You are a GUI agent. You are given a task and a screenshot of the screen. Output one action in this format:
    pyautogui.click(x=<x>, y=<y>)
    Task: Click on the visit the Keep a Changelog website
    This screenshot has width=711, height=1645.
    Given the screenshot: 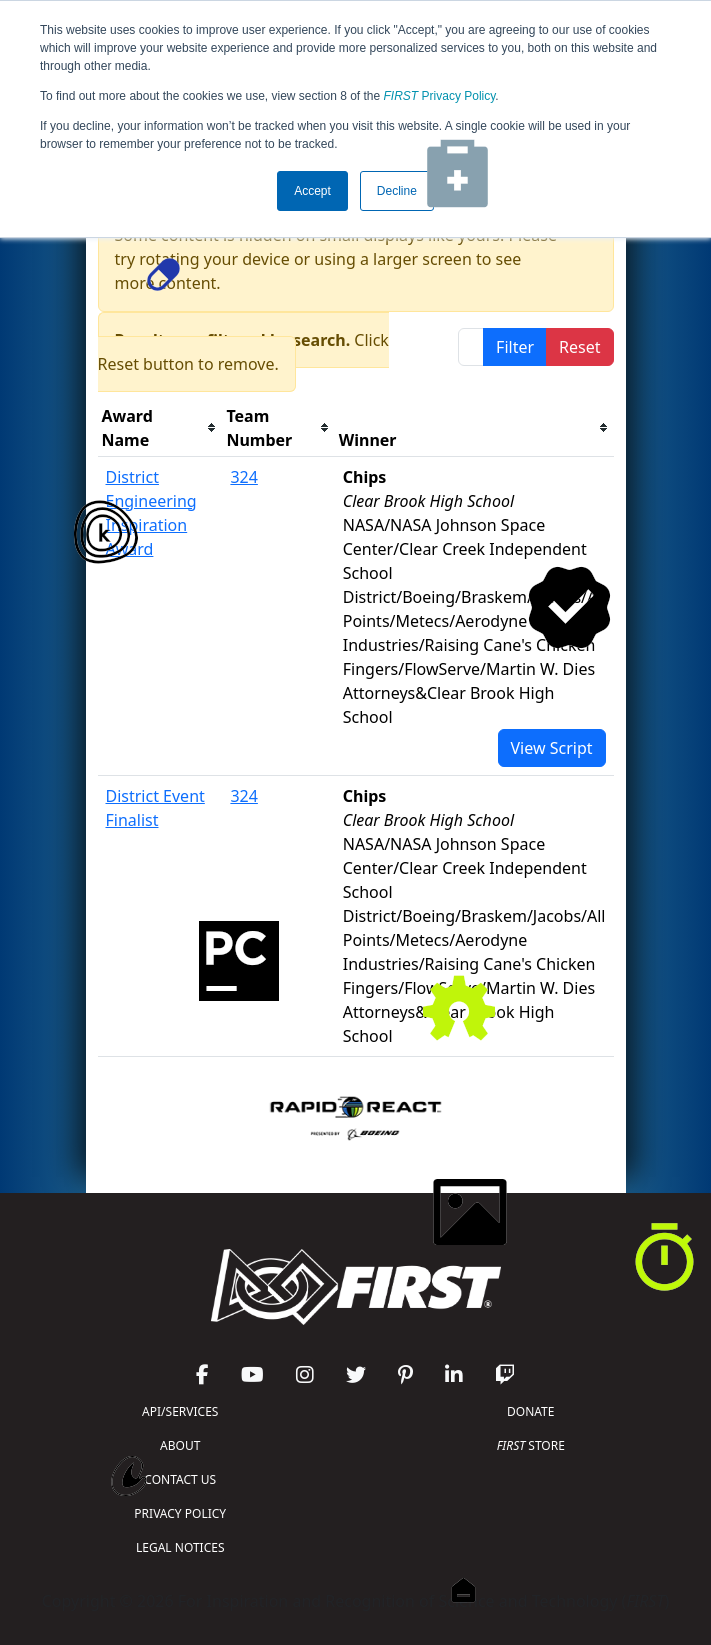 What is the action you would take?
    pyautogui.click(x=106, y=532)
    